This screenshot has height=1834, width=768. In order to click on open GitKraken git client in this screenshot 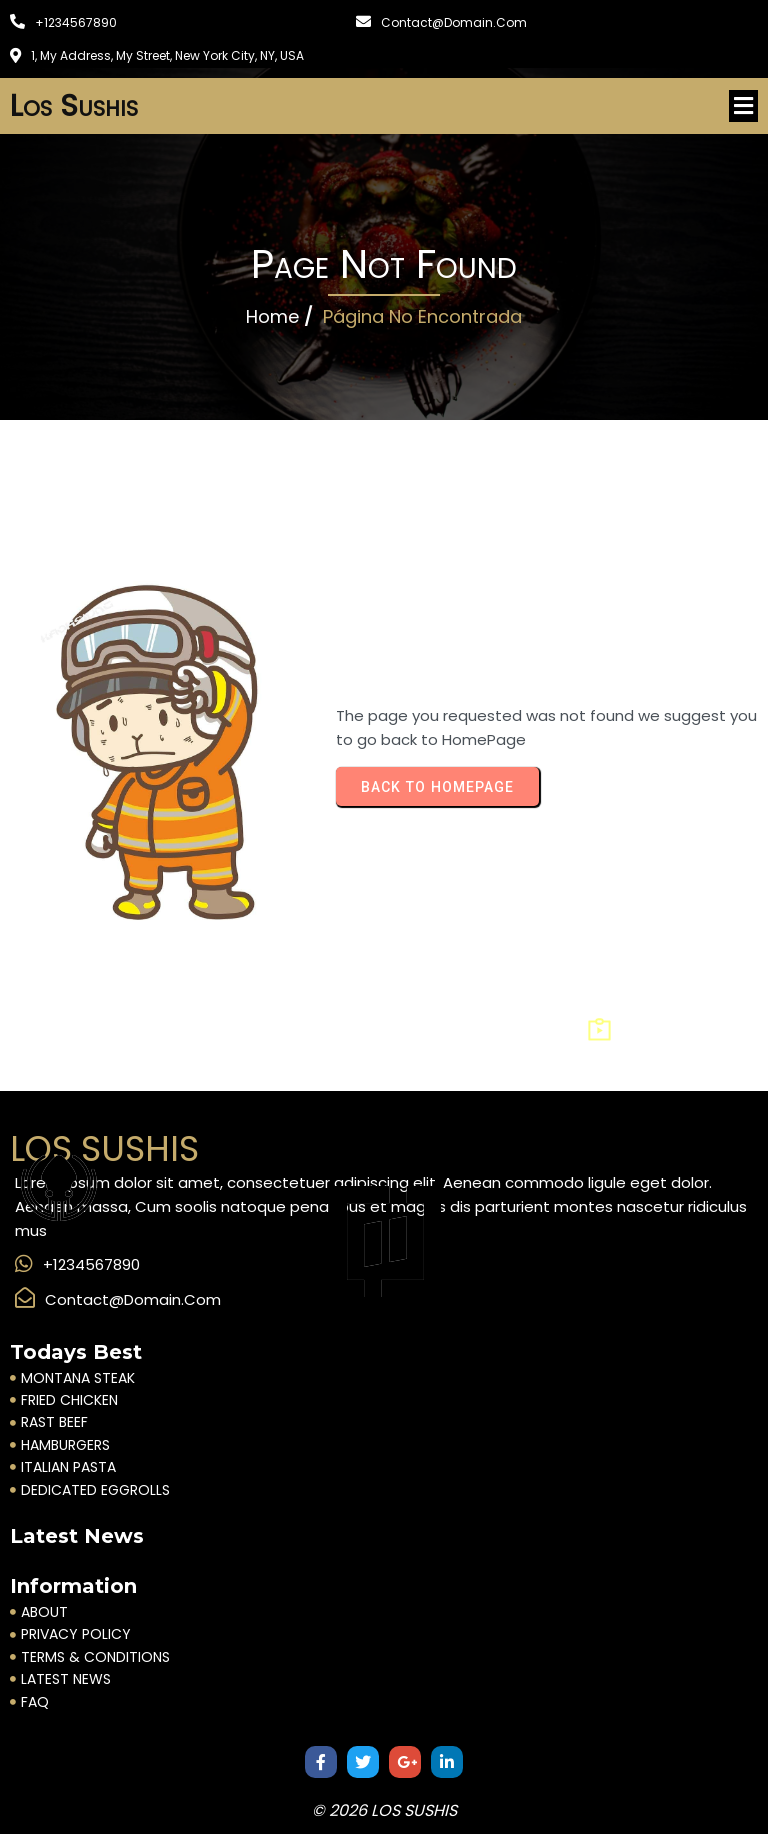, I will do `click(59, 1188)`.